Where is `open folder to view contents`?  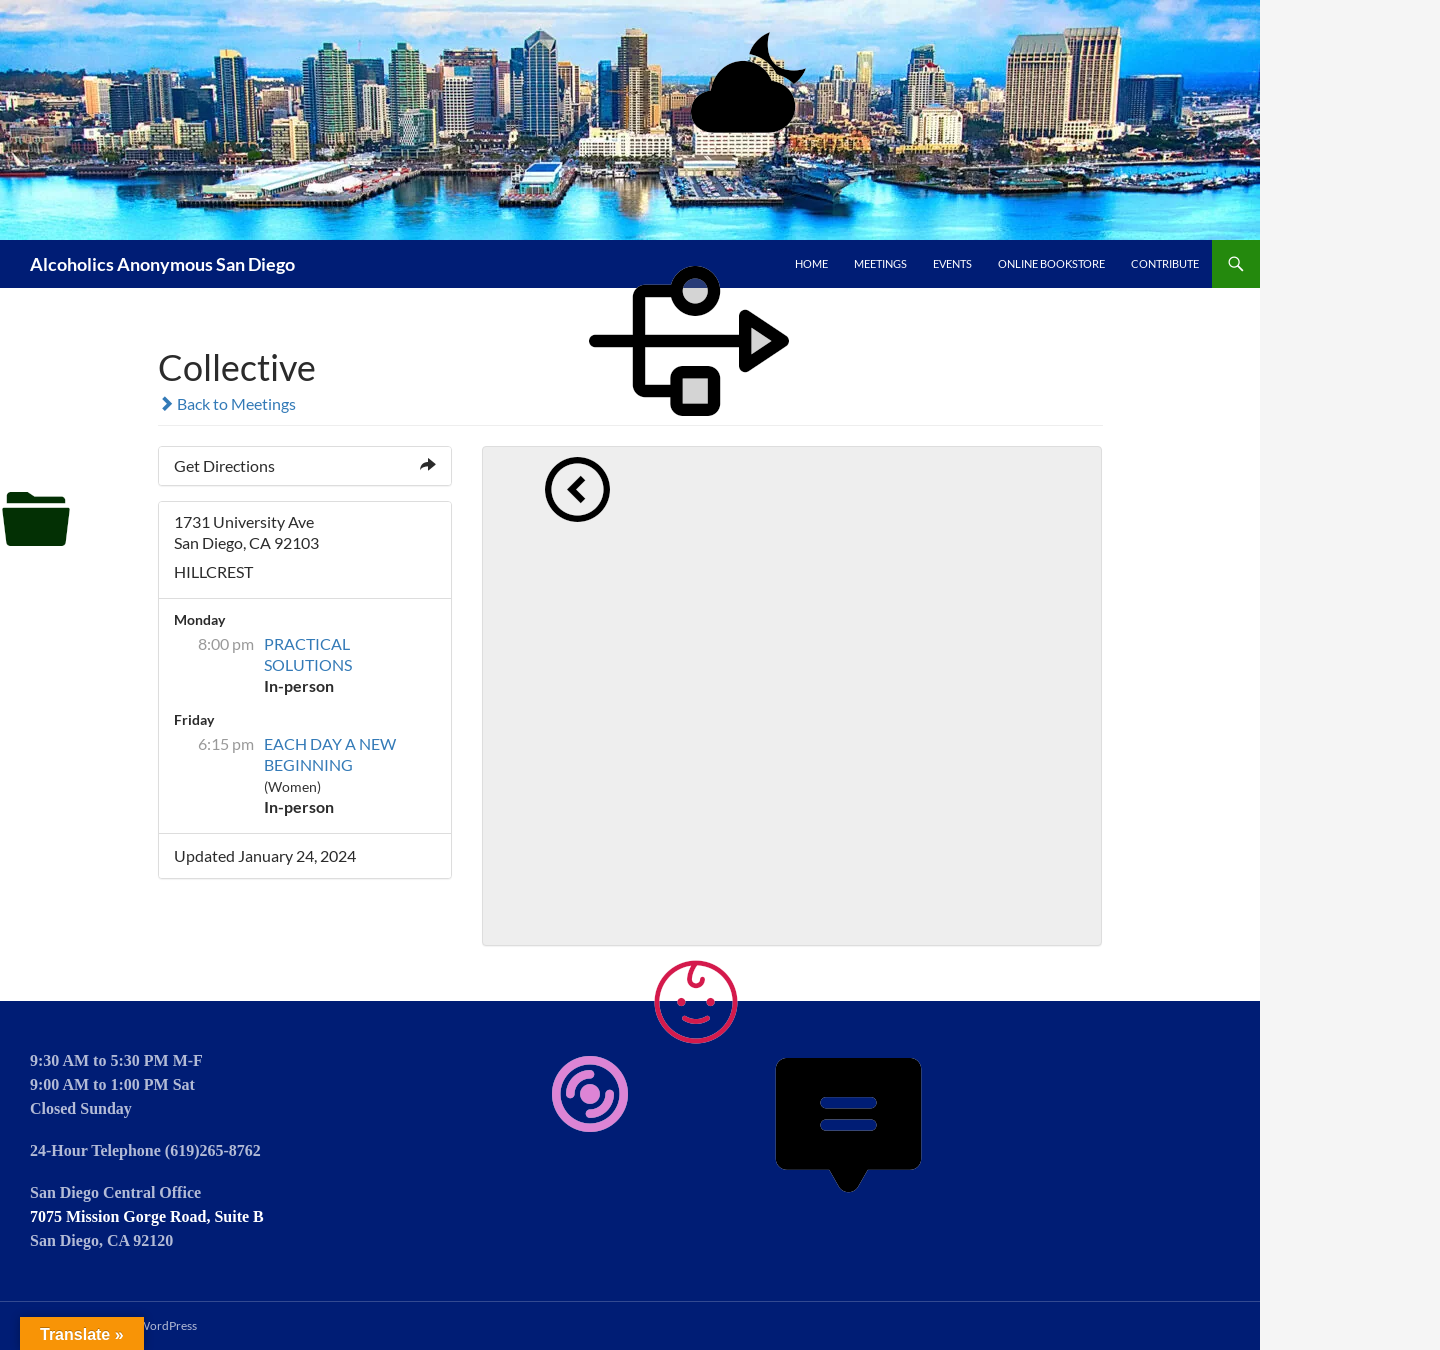 open folder to view contents is located at coordinates (36, 519).